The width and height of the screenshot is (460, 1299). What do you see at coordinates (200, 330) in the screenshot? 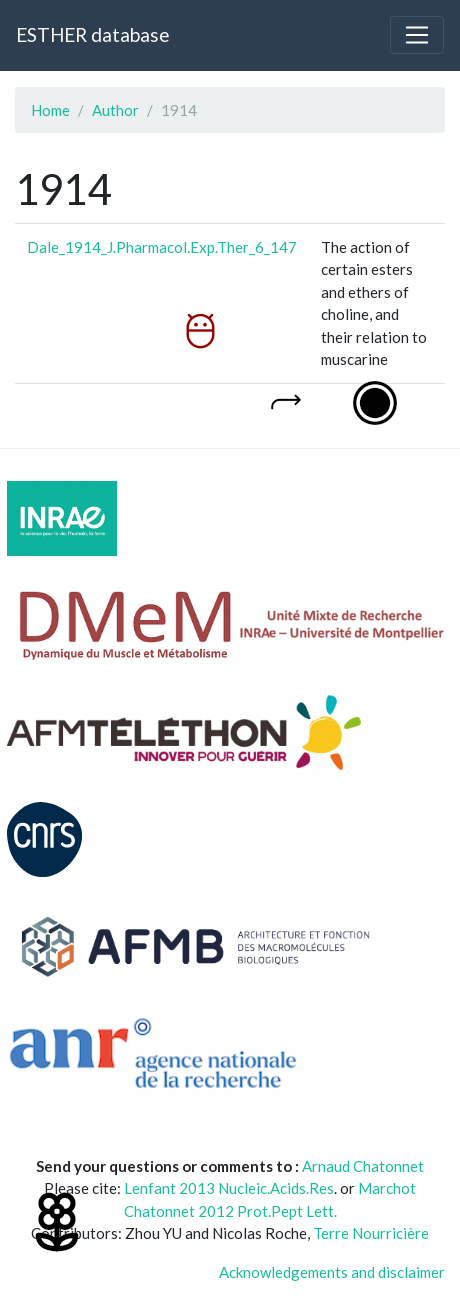
I see `android device or platform indicator` at bounding box center [200, 330].